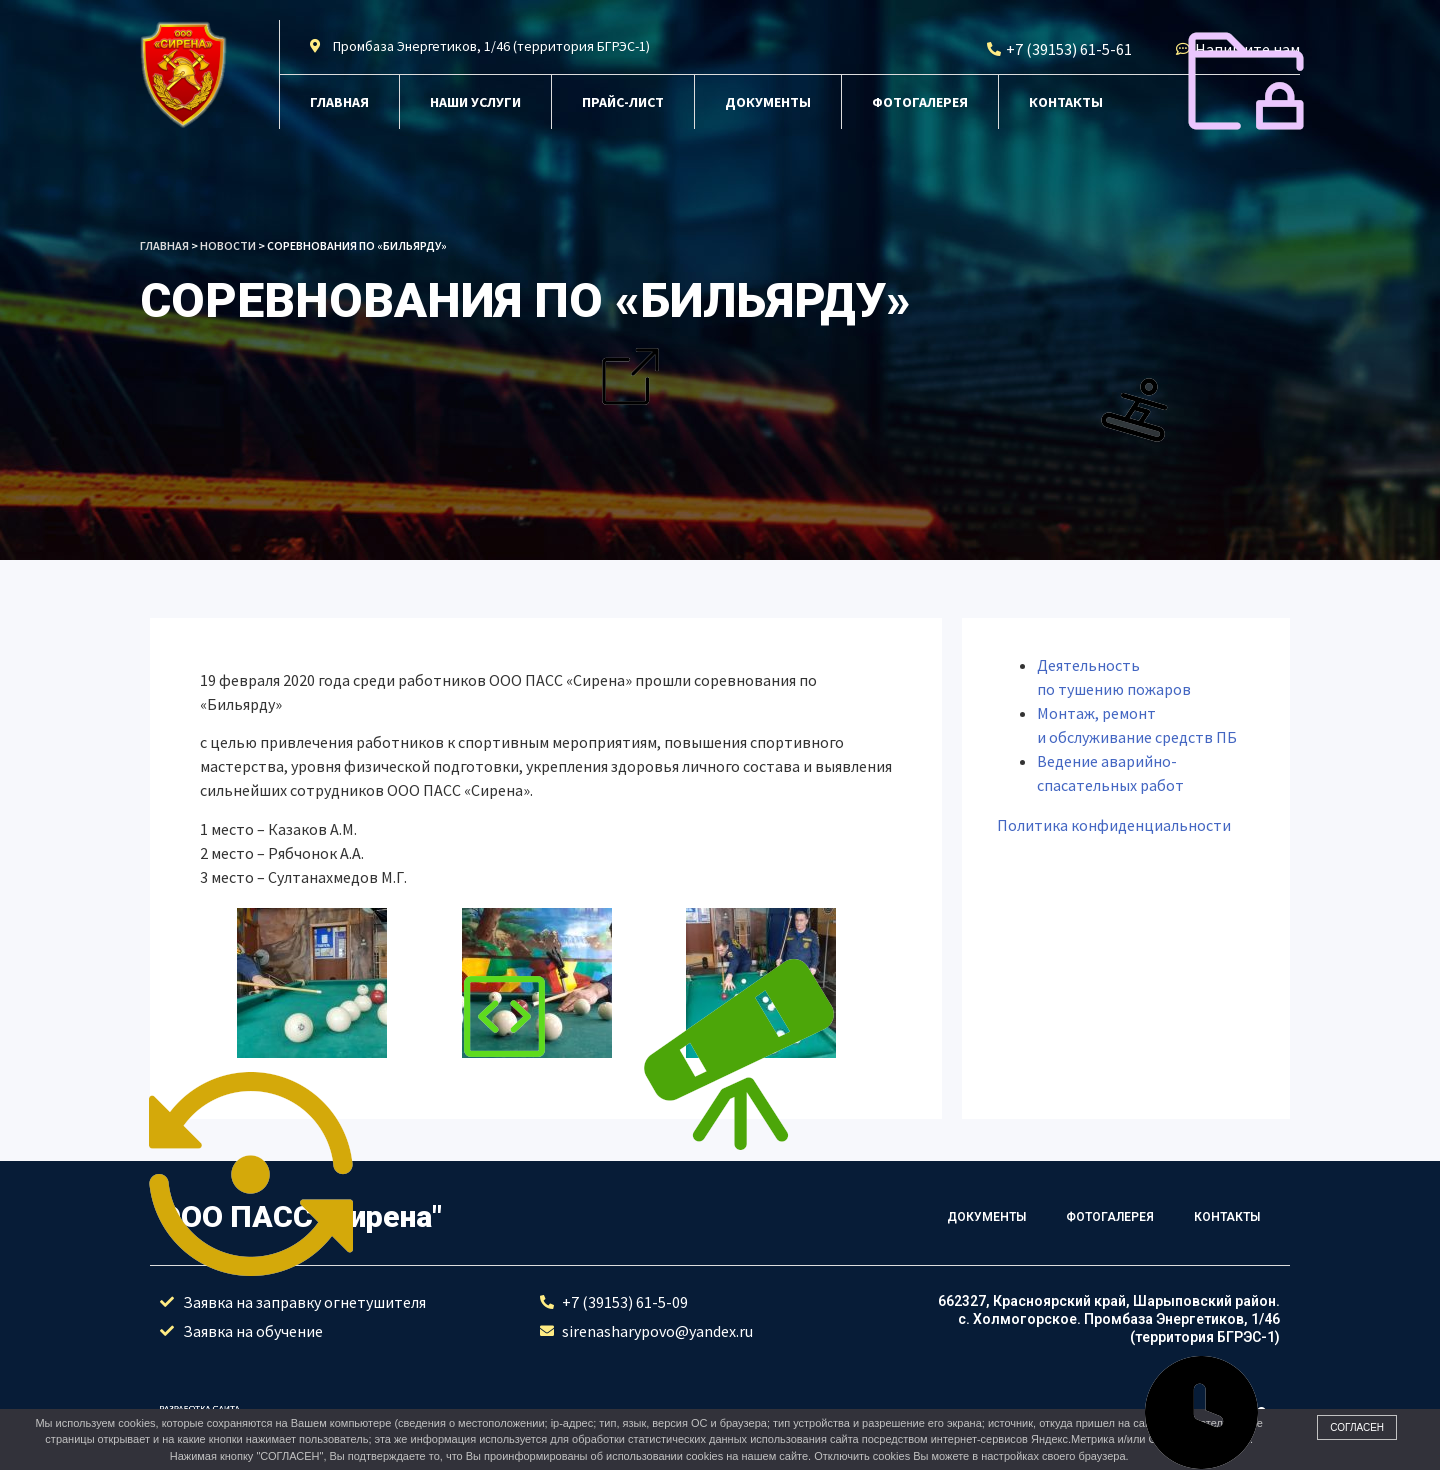 This screenshot has height=1470, width=1440. I want to click on explore or discover new content, so click(742, 1050).